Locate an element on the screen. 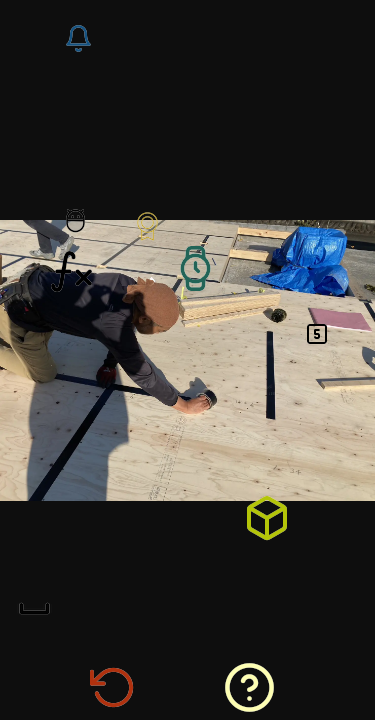 This screenshot has width=375, height=720. view achievements or awards is located at coordinates (147, 226).